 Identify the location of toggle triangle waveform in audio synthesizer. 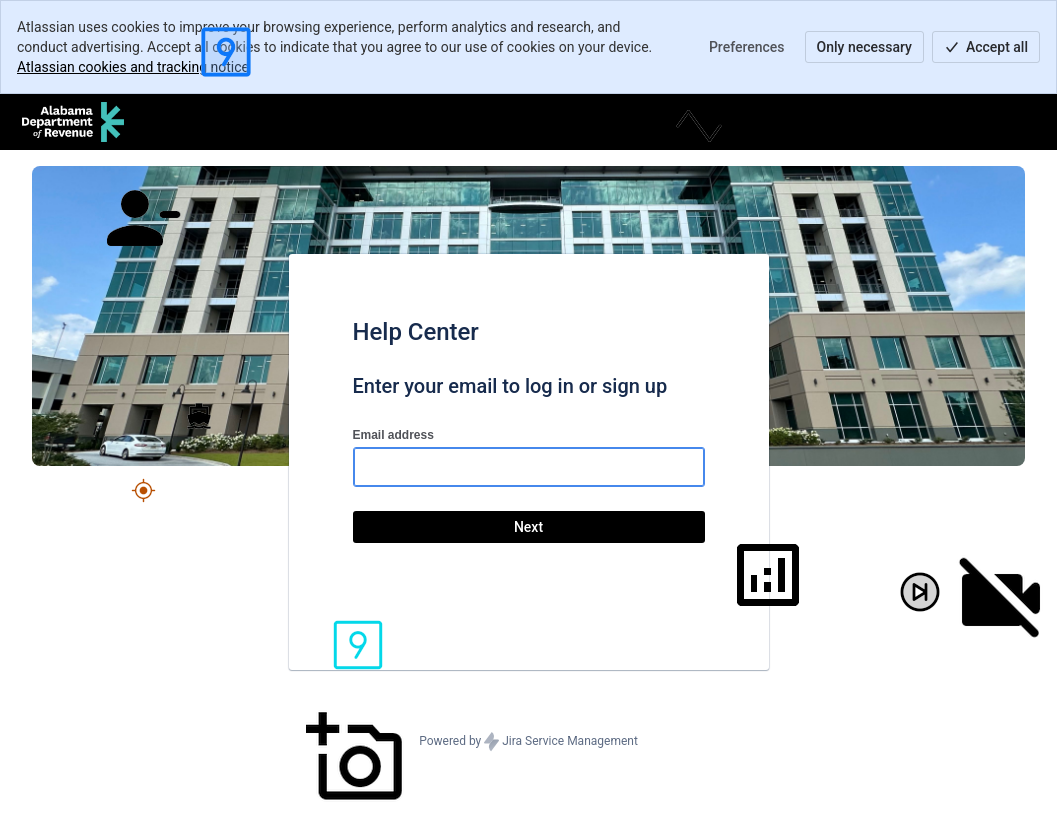
(699, 126).